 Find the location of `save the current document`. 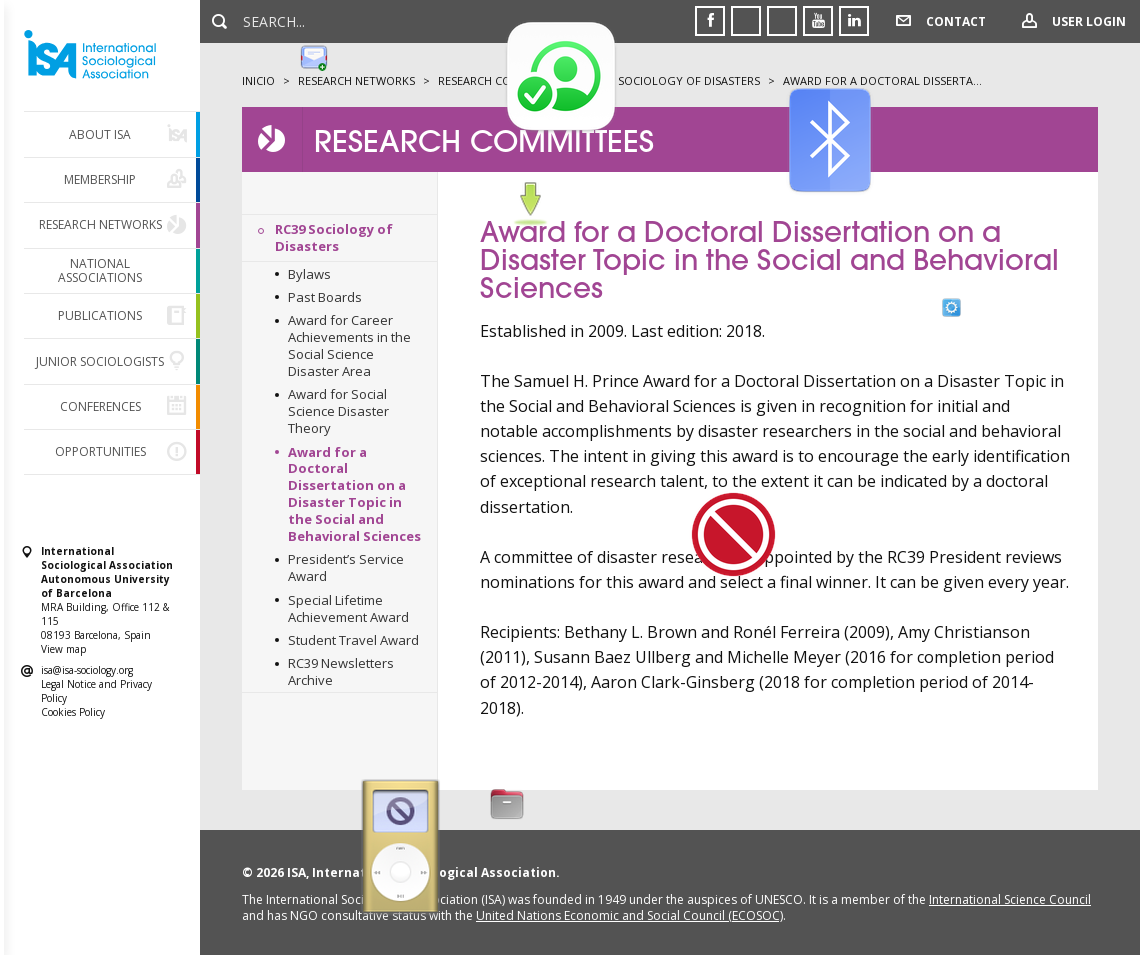

save the current document is located at coordinates (530, 199).